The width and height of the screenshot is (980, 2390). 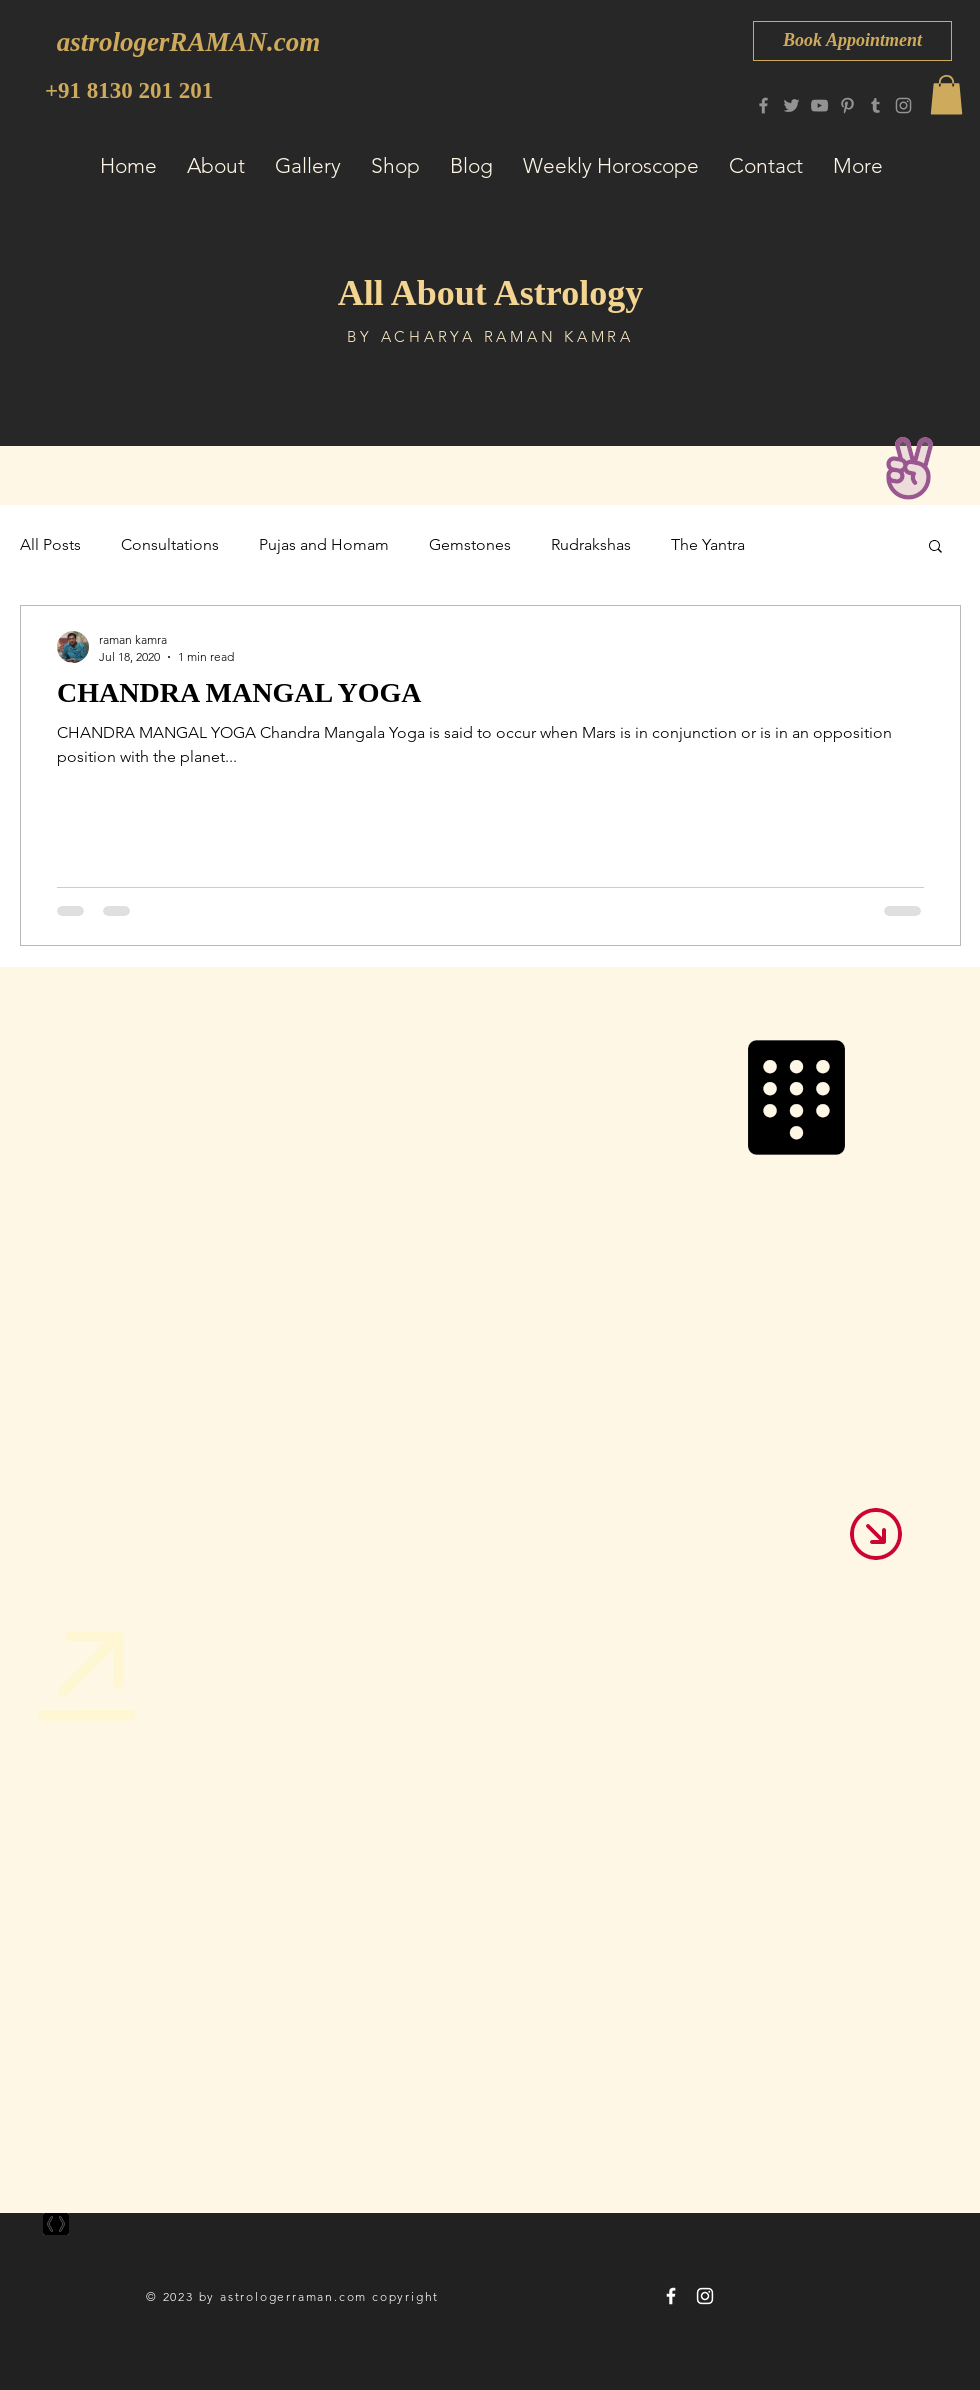 What do you see at coordinates (87, 1672) in the screenshot?
I see `open link in new window or tab` at bounding box center [87, 1672].